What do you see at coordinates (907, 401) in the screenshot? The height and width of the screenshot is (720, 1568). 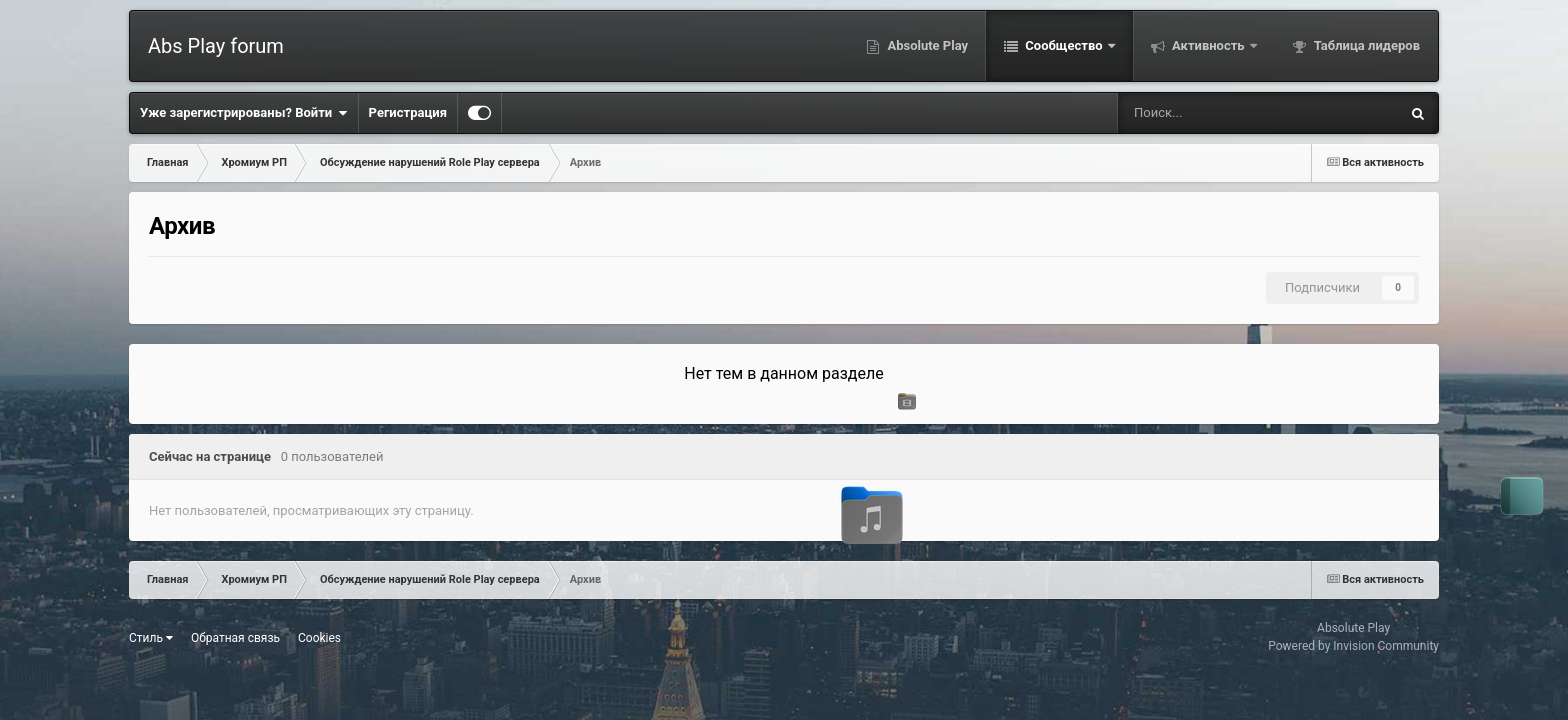 I see `open your videos folder` at bounding box center [907, 401].